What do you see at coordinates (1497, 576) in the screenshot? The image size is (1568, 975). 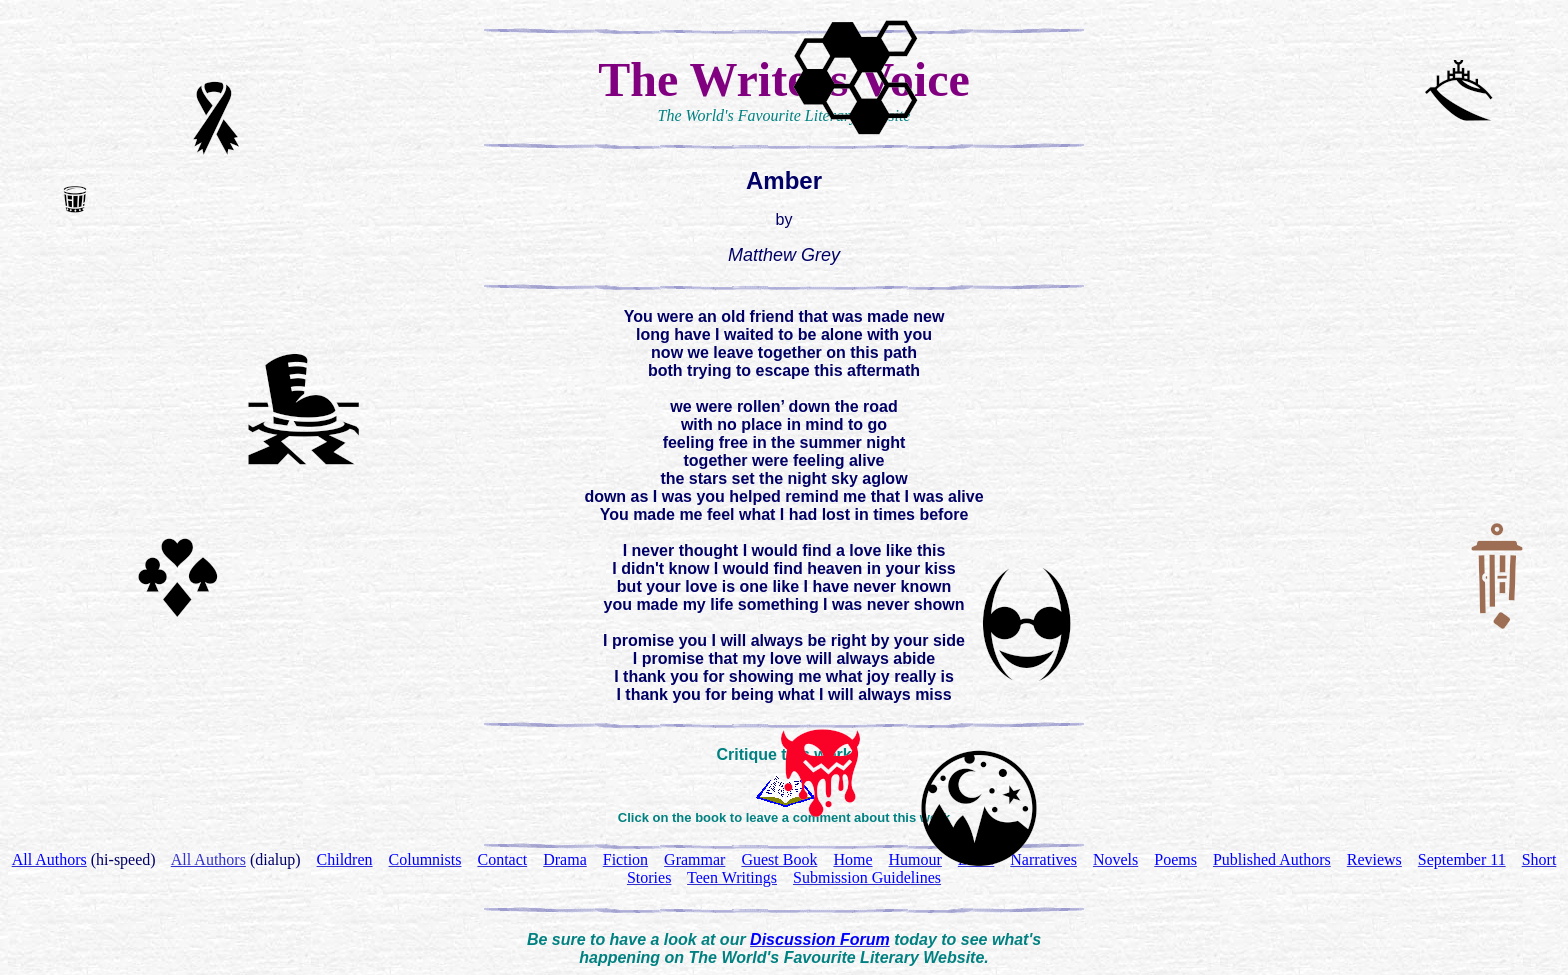 I see `decorative windchimes element for a game interface` at bounding box center [1497, 576].